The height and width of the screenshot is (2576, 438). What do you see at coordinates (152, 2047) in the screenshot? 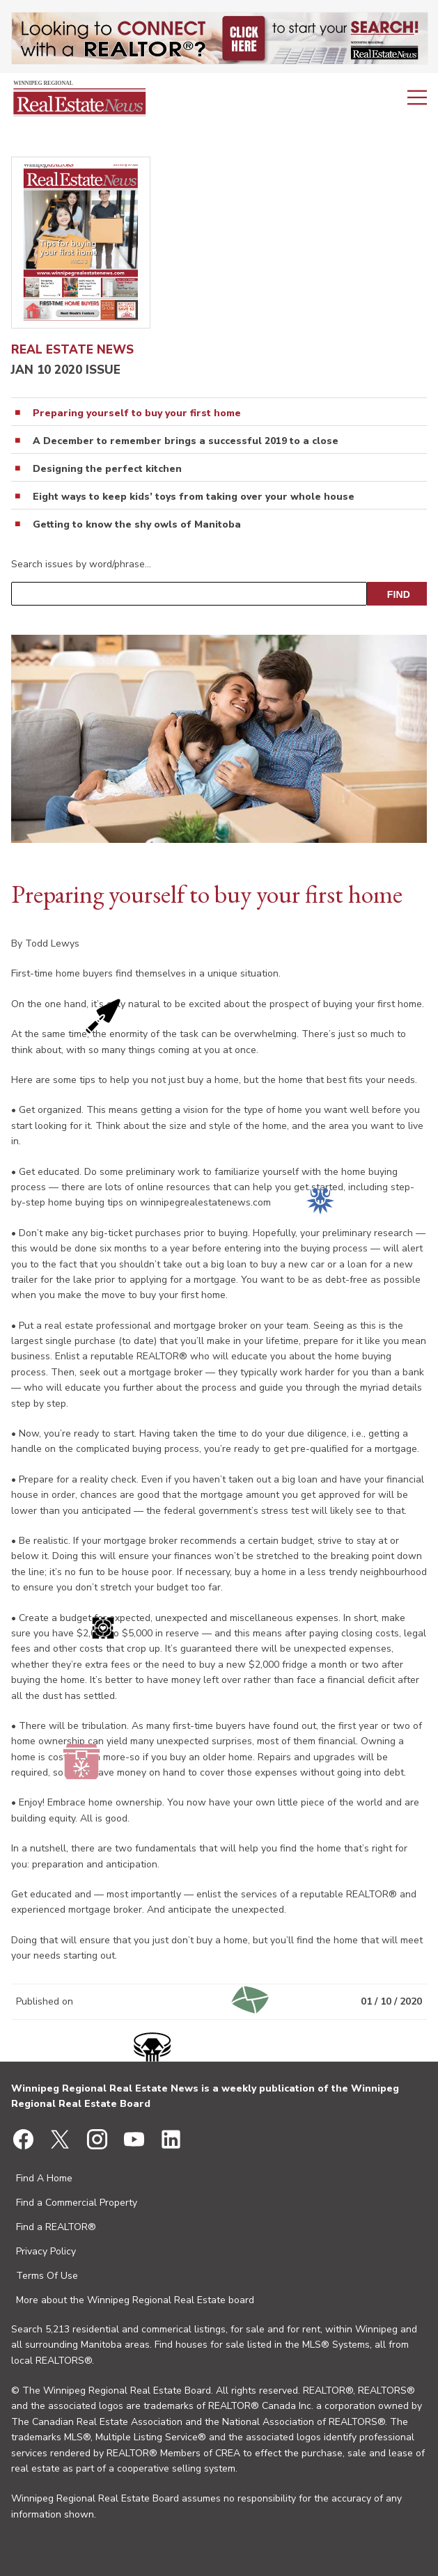
I see `select a skull emblem or signet for your profile` at bounding box center [152, 2047].